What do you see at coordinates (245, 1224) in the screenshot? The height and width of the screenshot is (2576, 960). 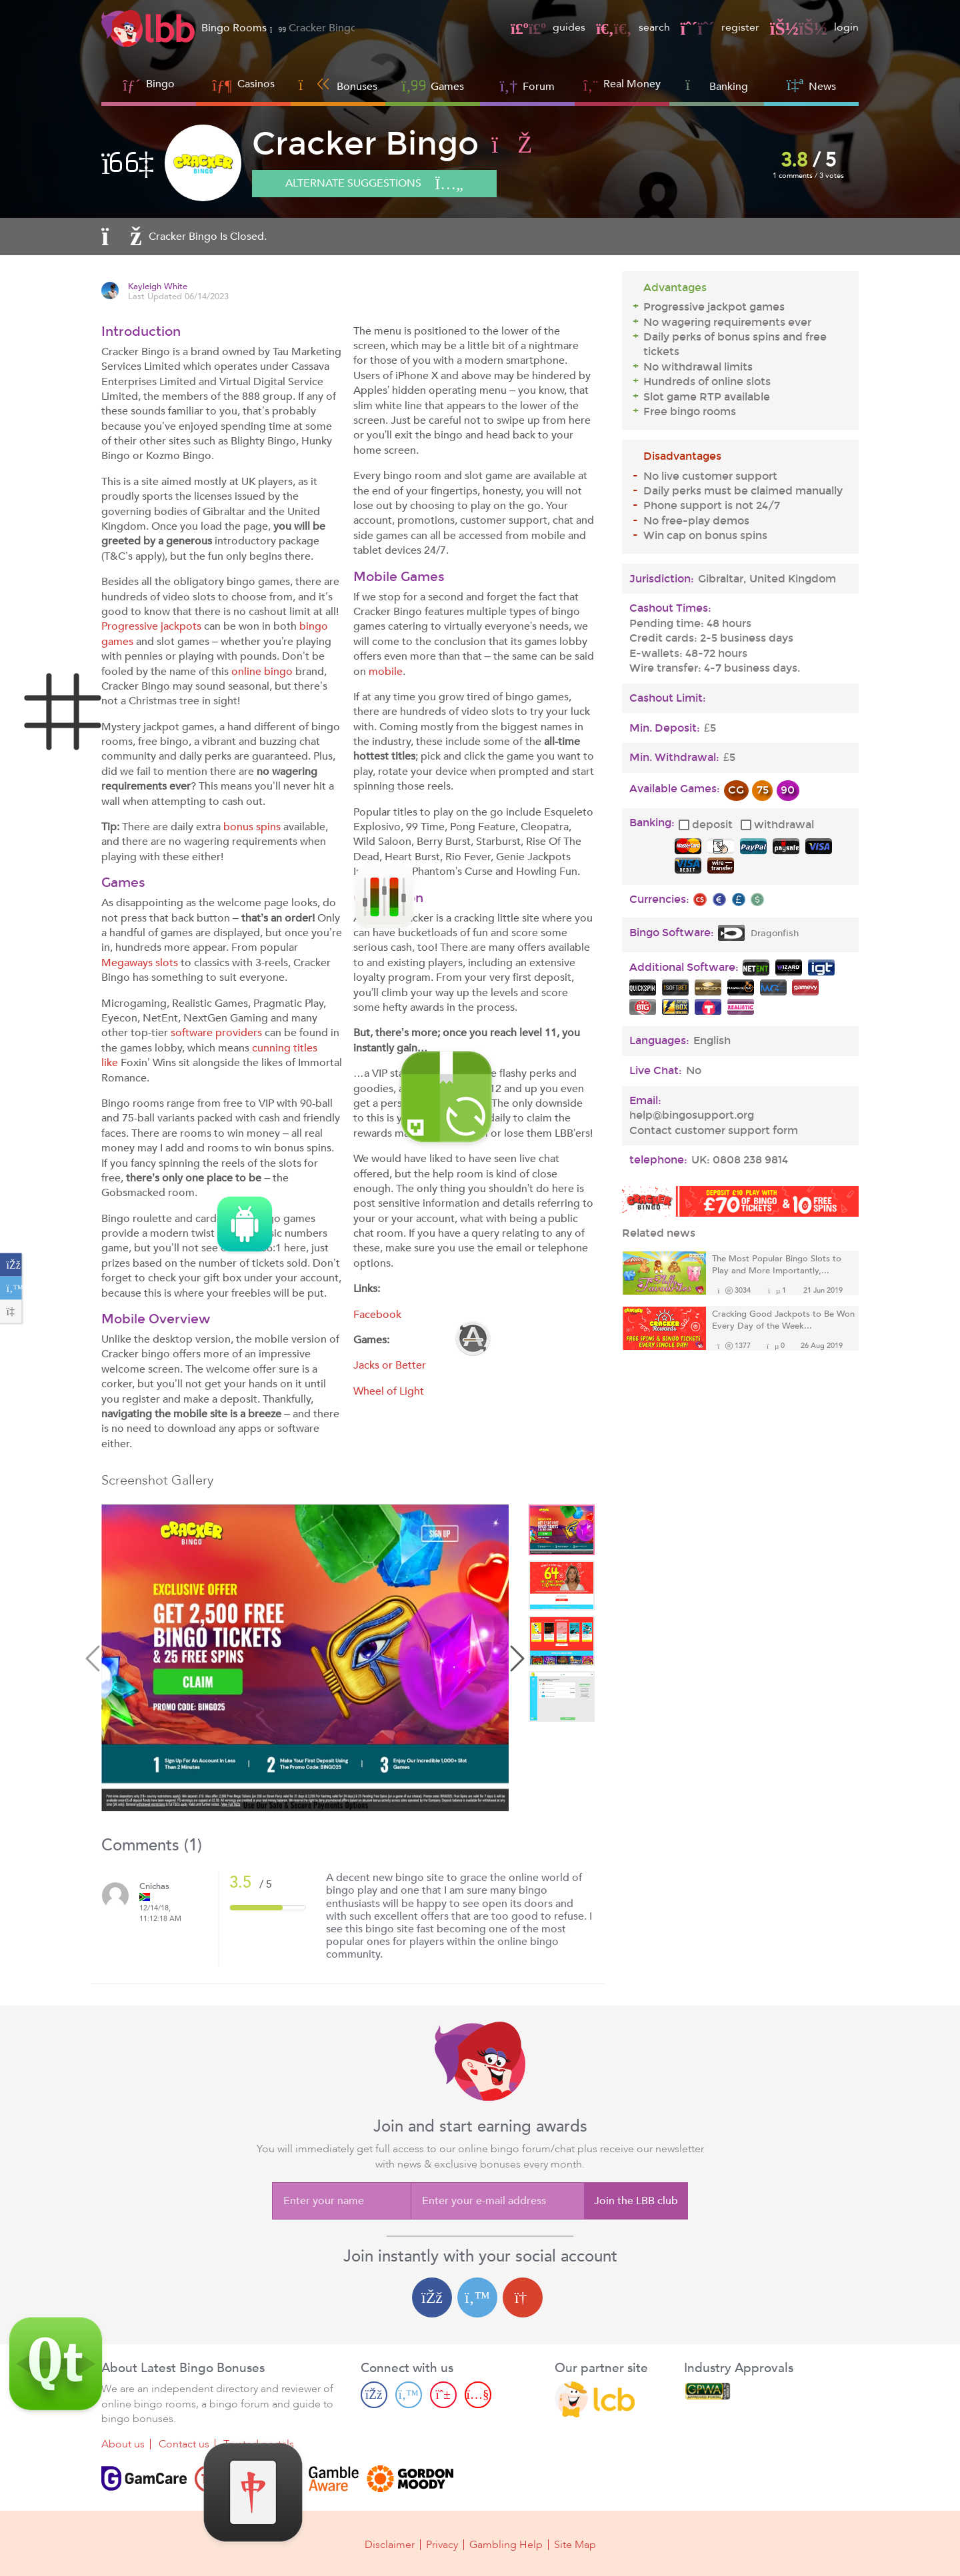 I see `launch anbox android emulator` at bounding box center [245, 1224].